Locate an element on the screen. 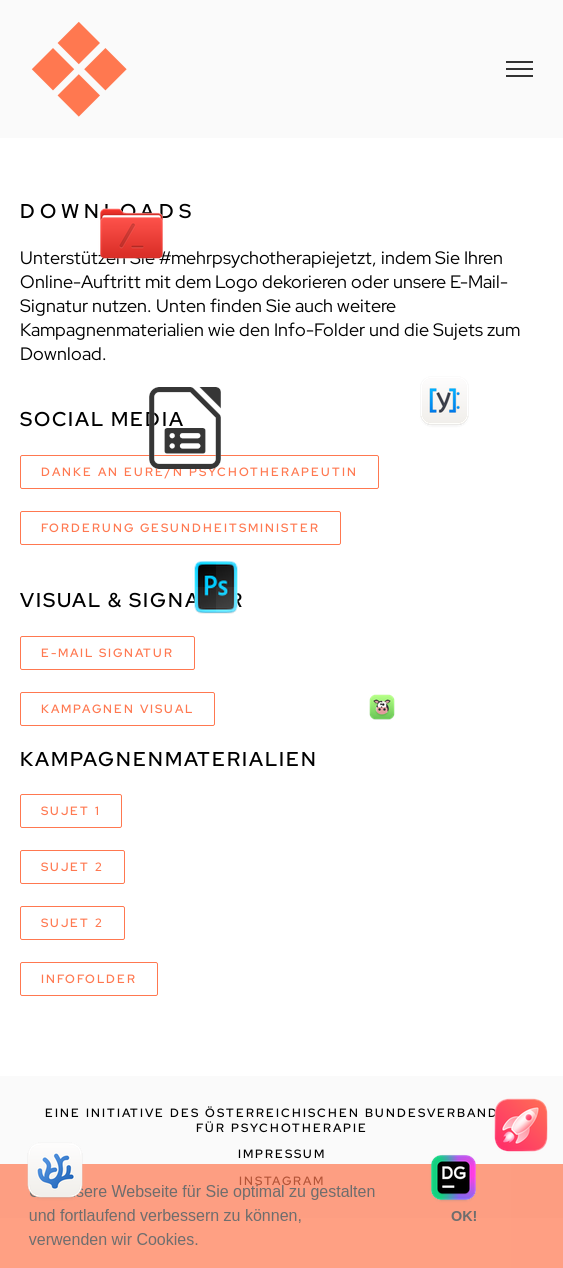  launch the games app is located at coordinates (521, 1125).